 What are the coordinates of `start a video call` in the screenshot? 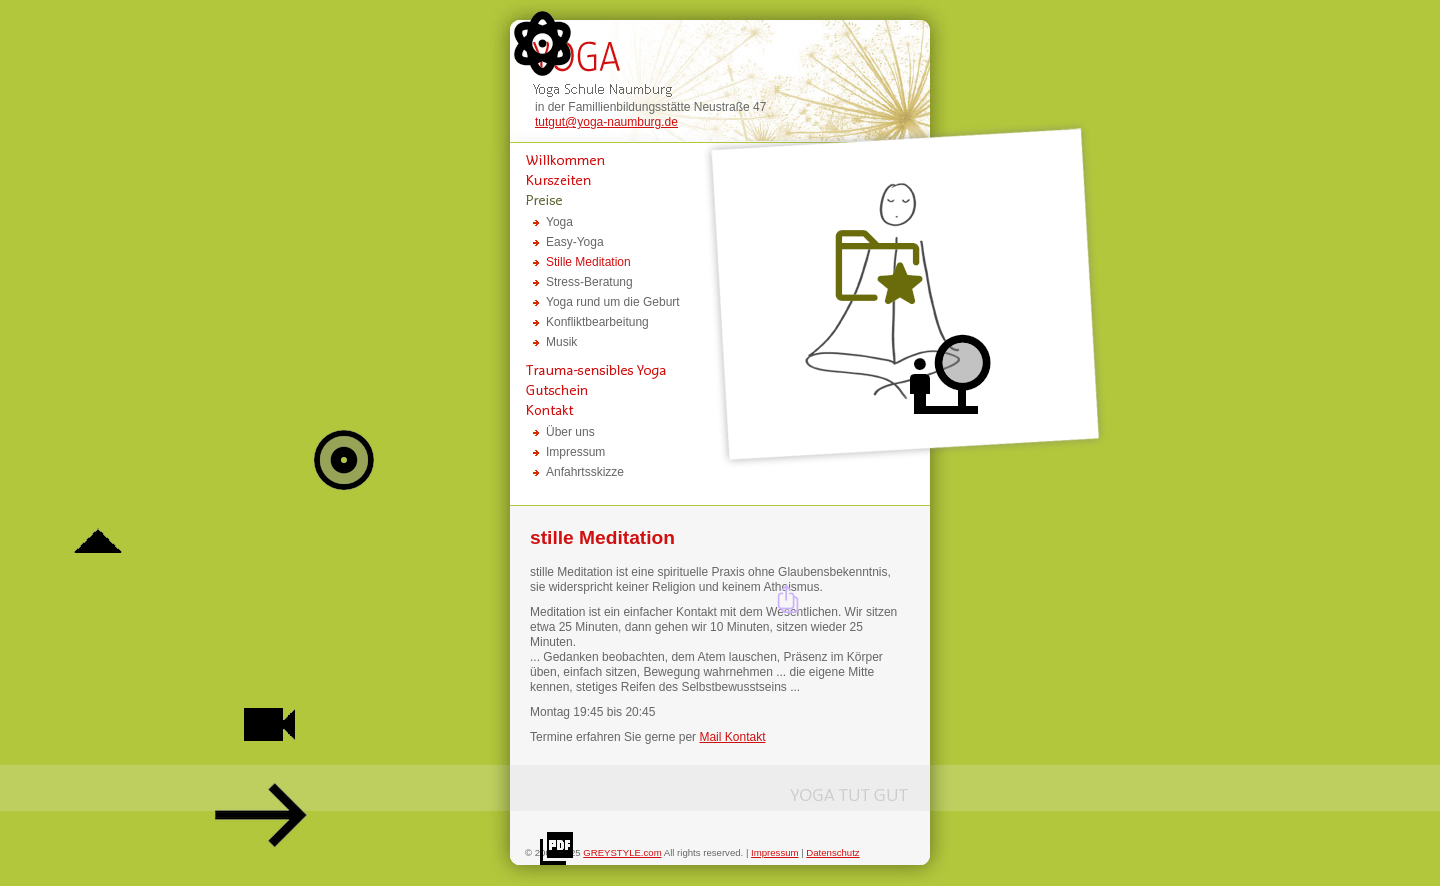 It's located at (269, 724).